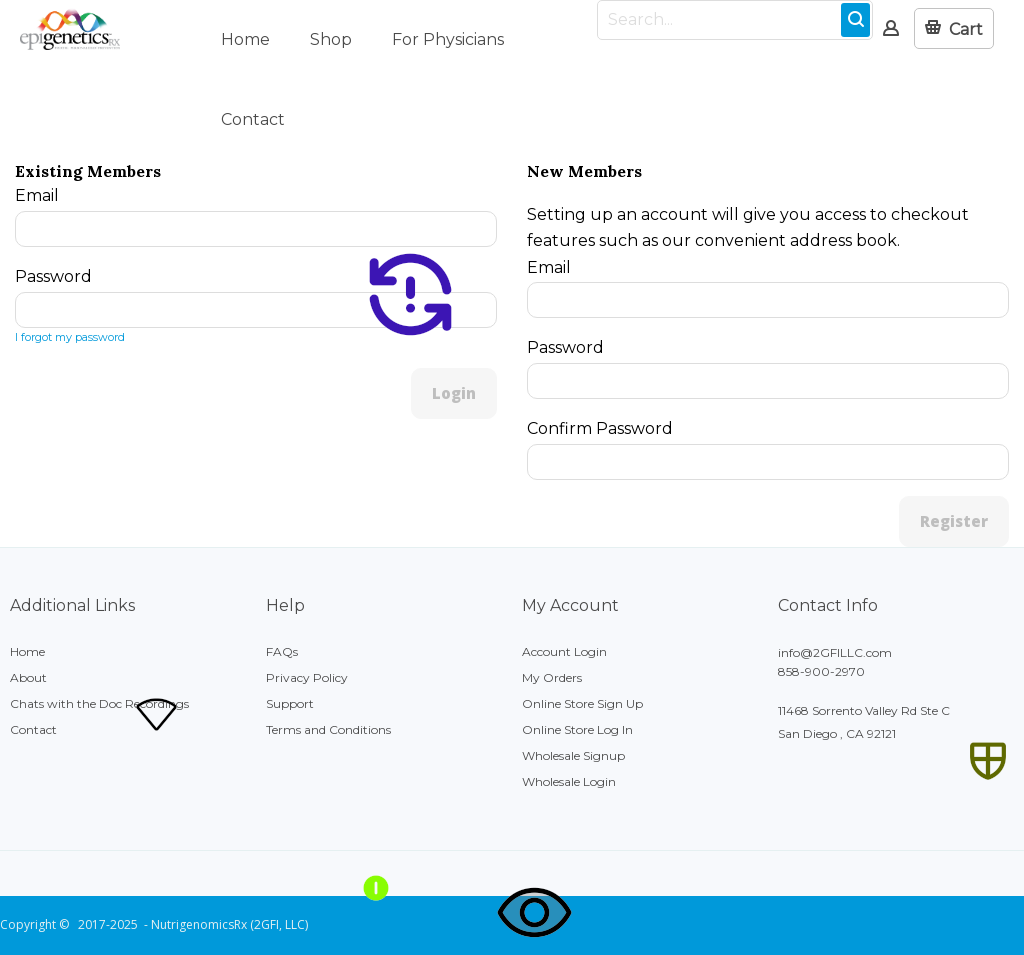 The height and width of the screenshot is (955, 1024). What do you see at coordinates (988, 759) in the screenshot?
I see `indicates security or protection status` at bounding box center [988, 759].